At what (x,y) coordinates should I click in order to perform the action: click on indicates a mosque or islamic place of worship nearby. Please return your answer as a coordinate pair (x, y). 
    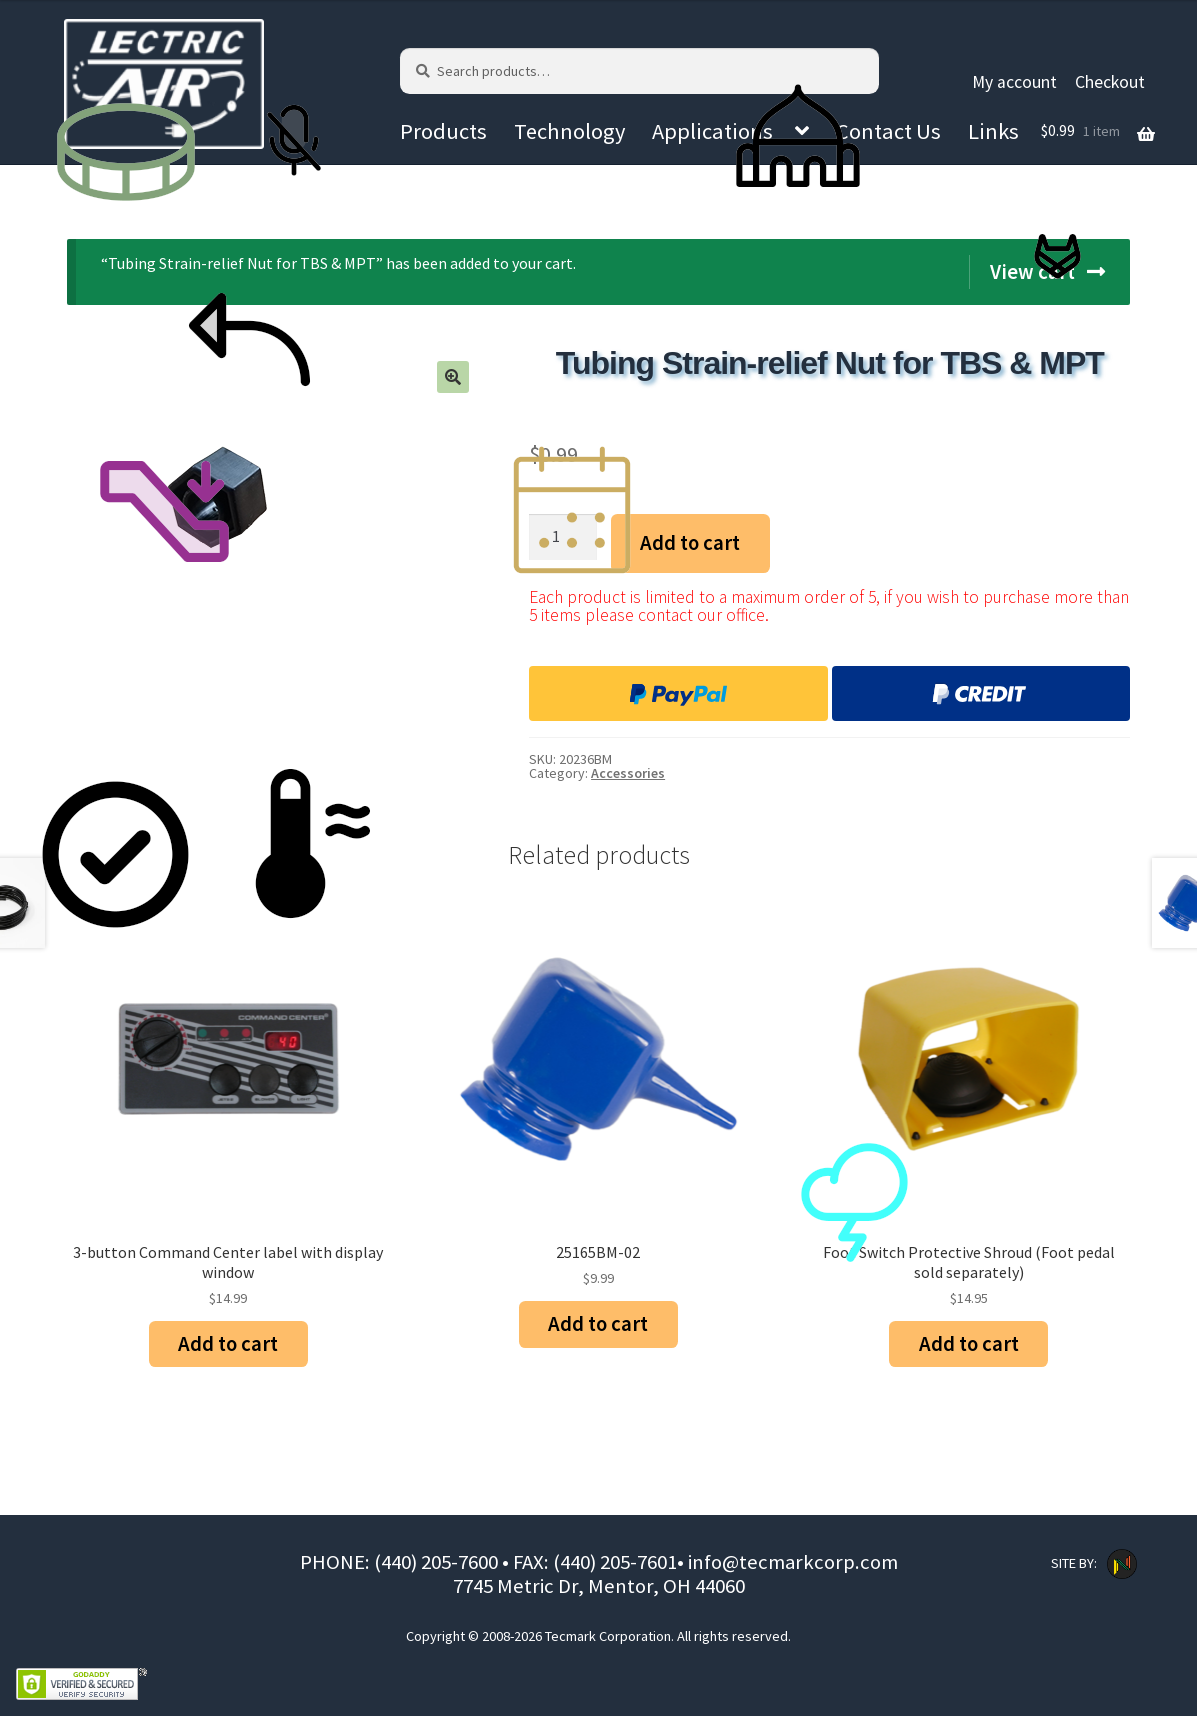
    Looking at the image, I should click on (798, 142).